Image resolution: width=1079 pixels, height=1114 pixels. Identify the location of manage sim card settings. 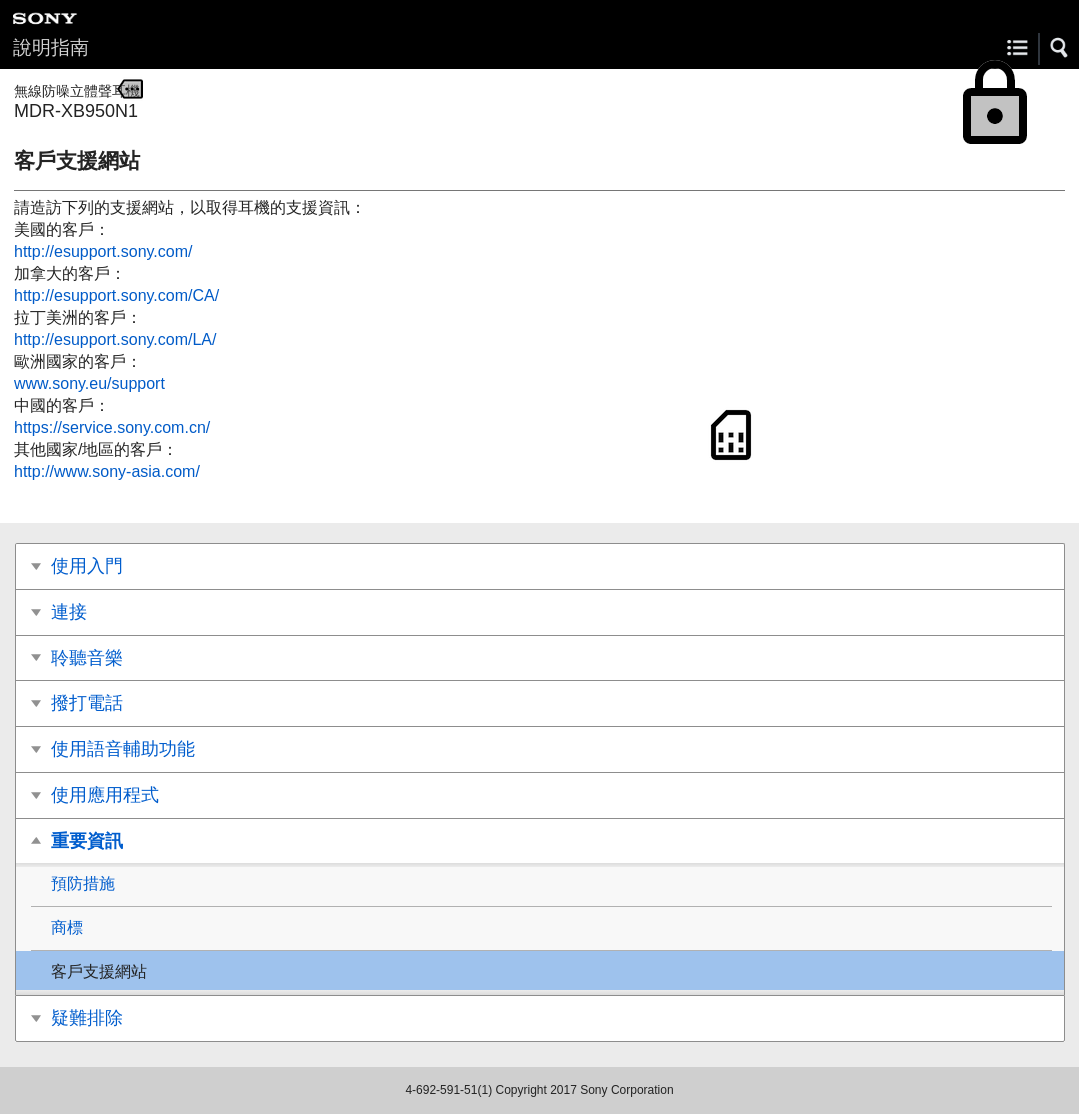
(731, 435).